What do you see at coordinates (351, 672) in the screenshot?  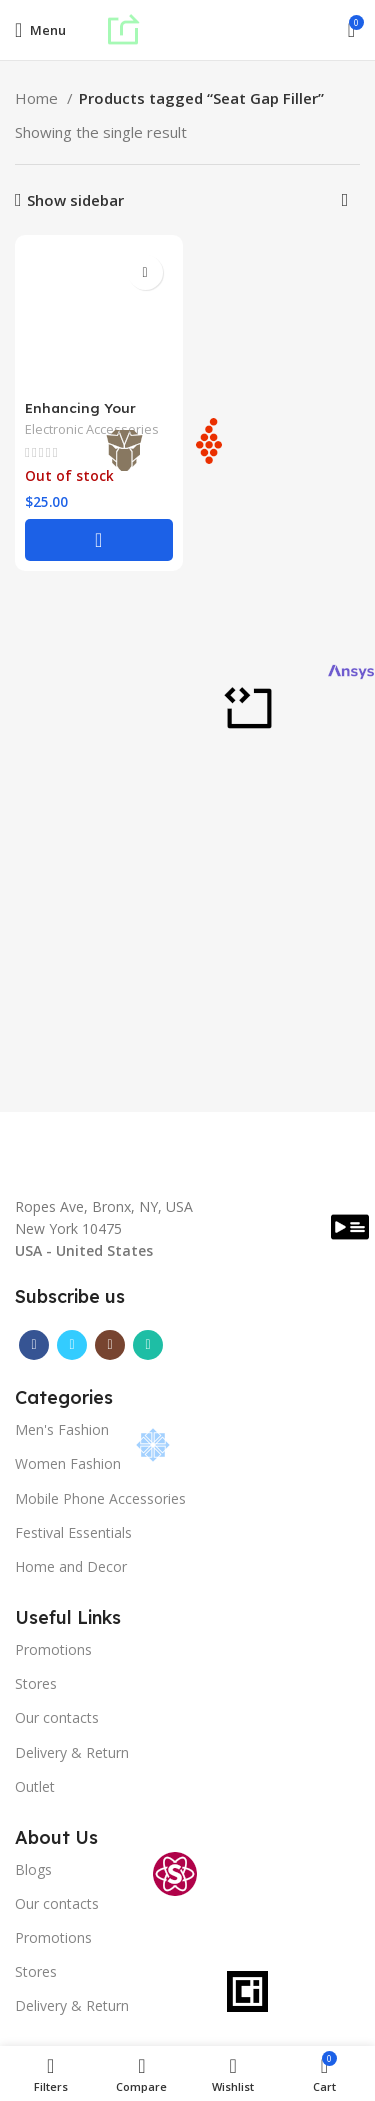 I see `ansys engineering simulation software logo` at bounding box center [351, 672].